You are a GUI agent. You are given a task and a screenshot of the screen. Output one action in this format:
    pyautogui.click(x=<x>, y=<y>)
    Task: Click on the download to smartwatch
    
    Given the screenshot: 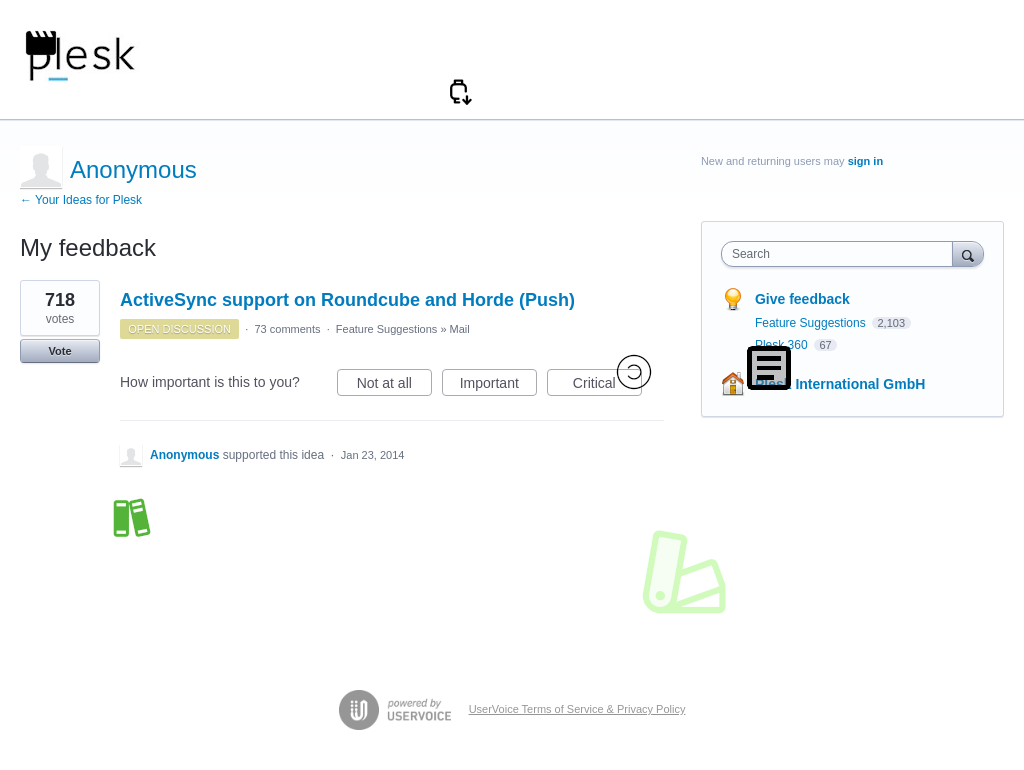 What is the action you would take?
    pyautogui.click(x=458, y=91)
    